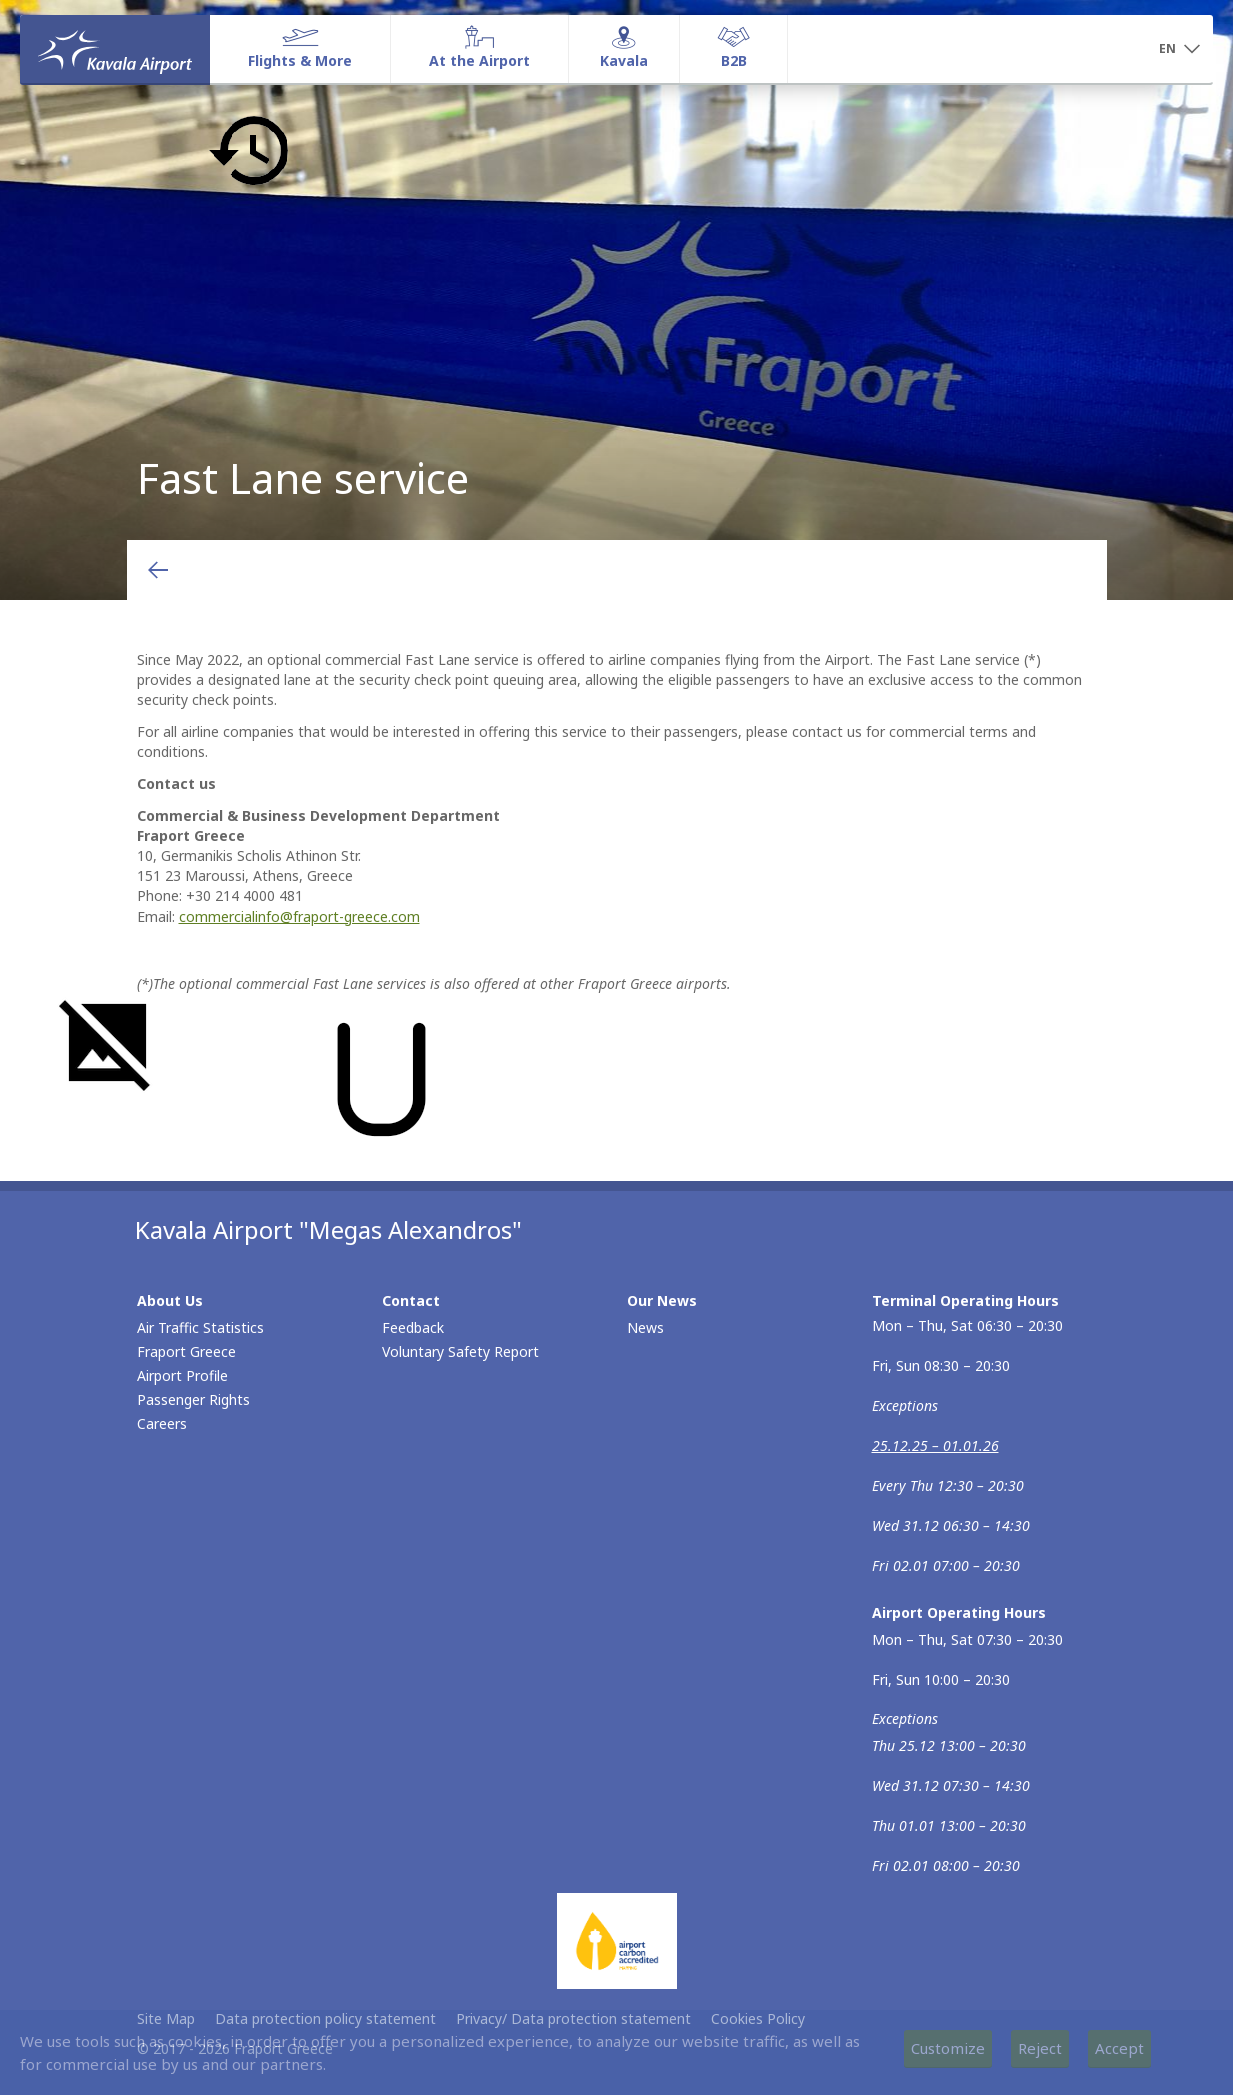 The height and width of the screenshot is (2095, 1233). I want to click on restore to a previous version, so click(250, 150).